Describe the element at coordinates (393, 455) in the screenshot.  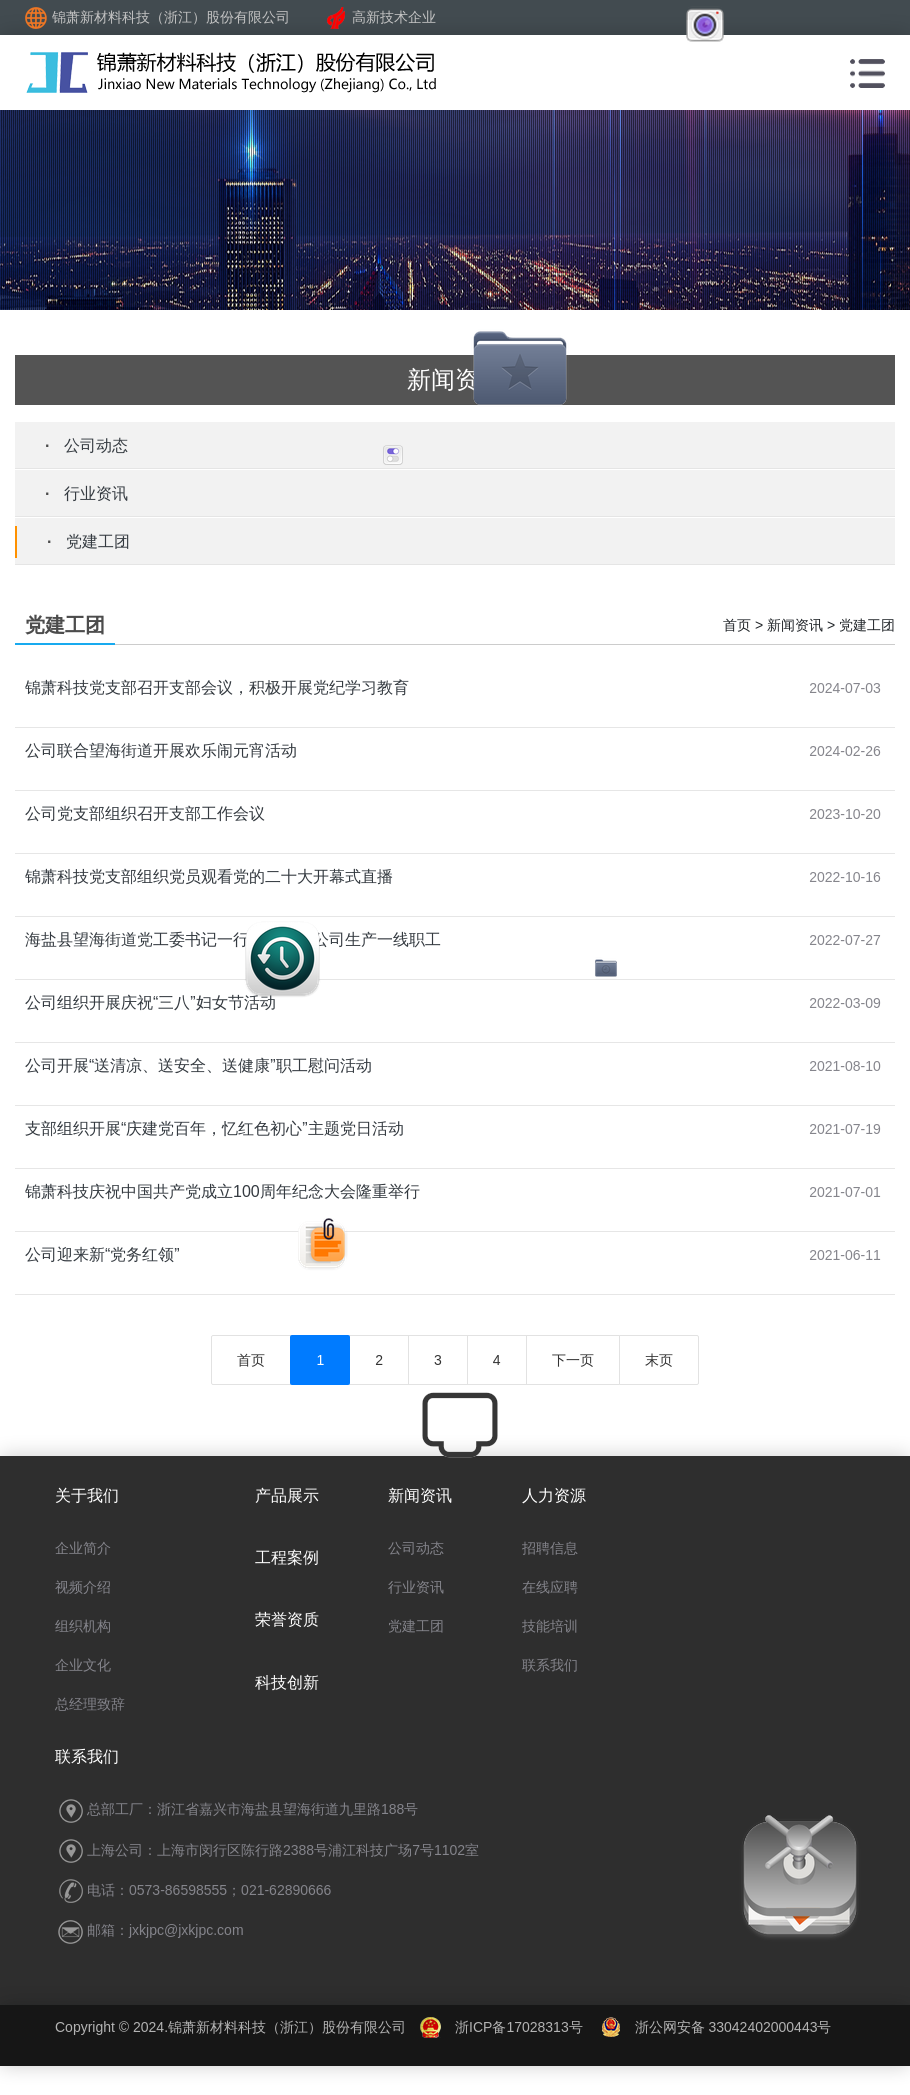
I see `open system settings` at that location.